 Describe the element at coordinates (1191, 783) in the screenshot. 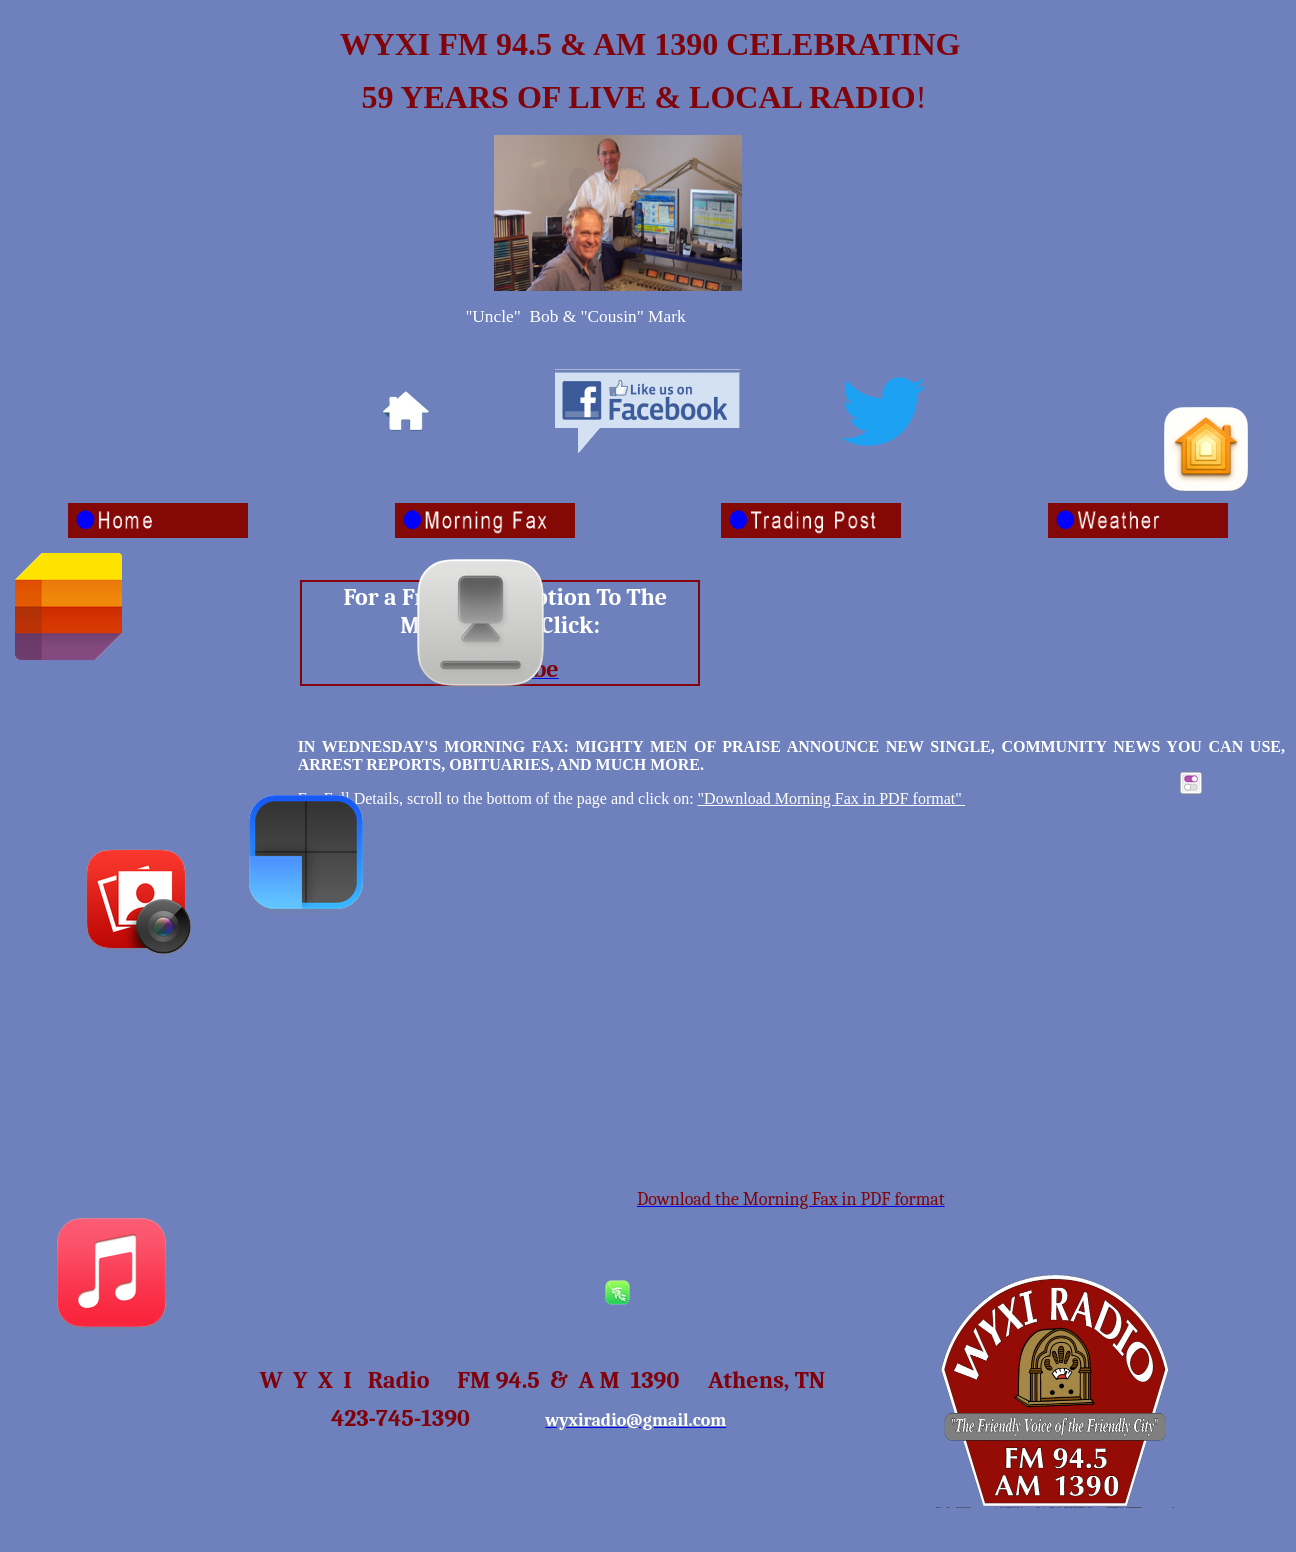

I see `open desktop preferences or settings` at that location.